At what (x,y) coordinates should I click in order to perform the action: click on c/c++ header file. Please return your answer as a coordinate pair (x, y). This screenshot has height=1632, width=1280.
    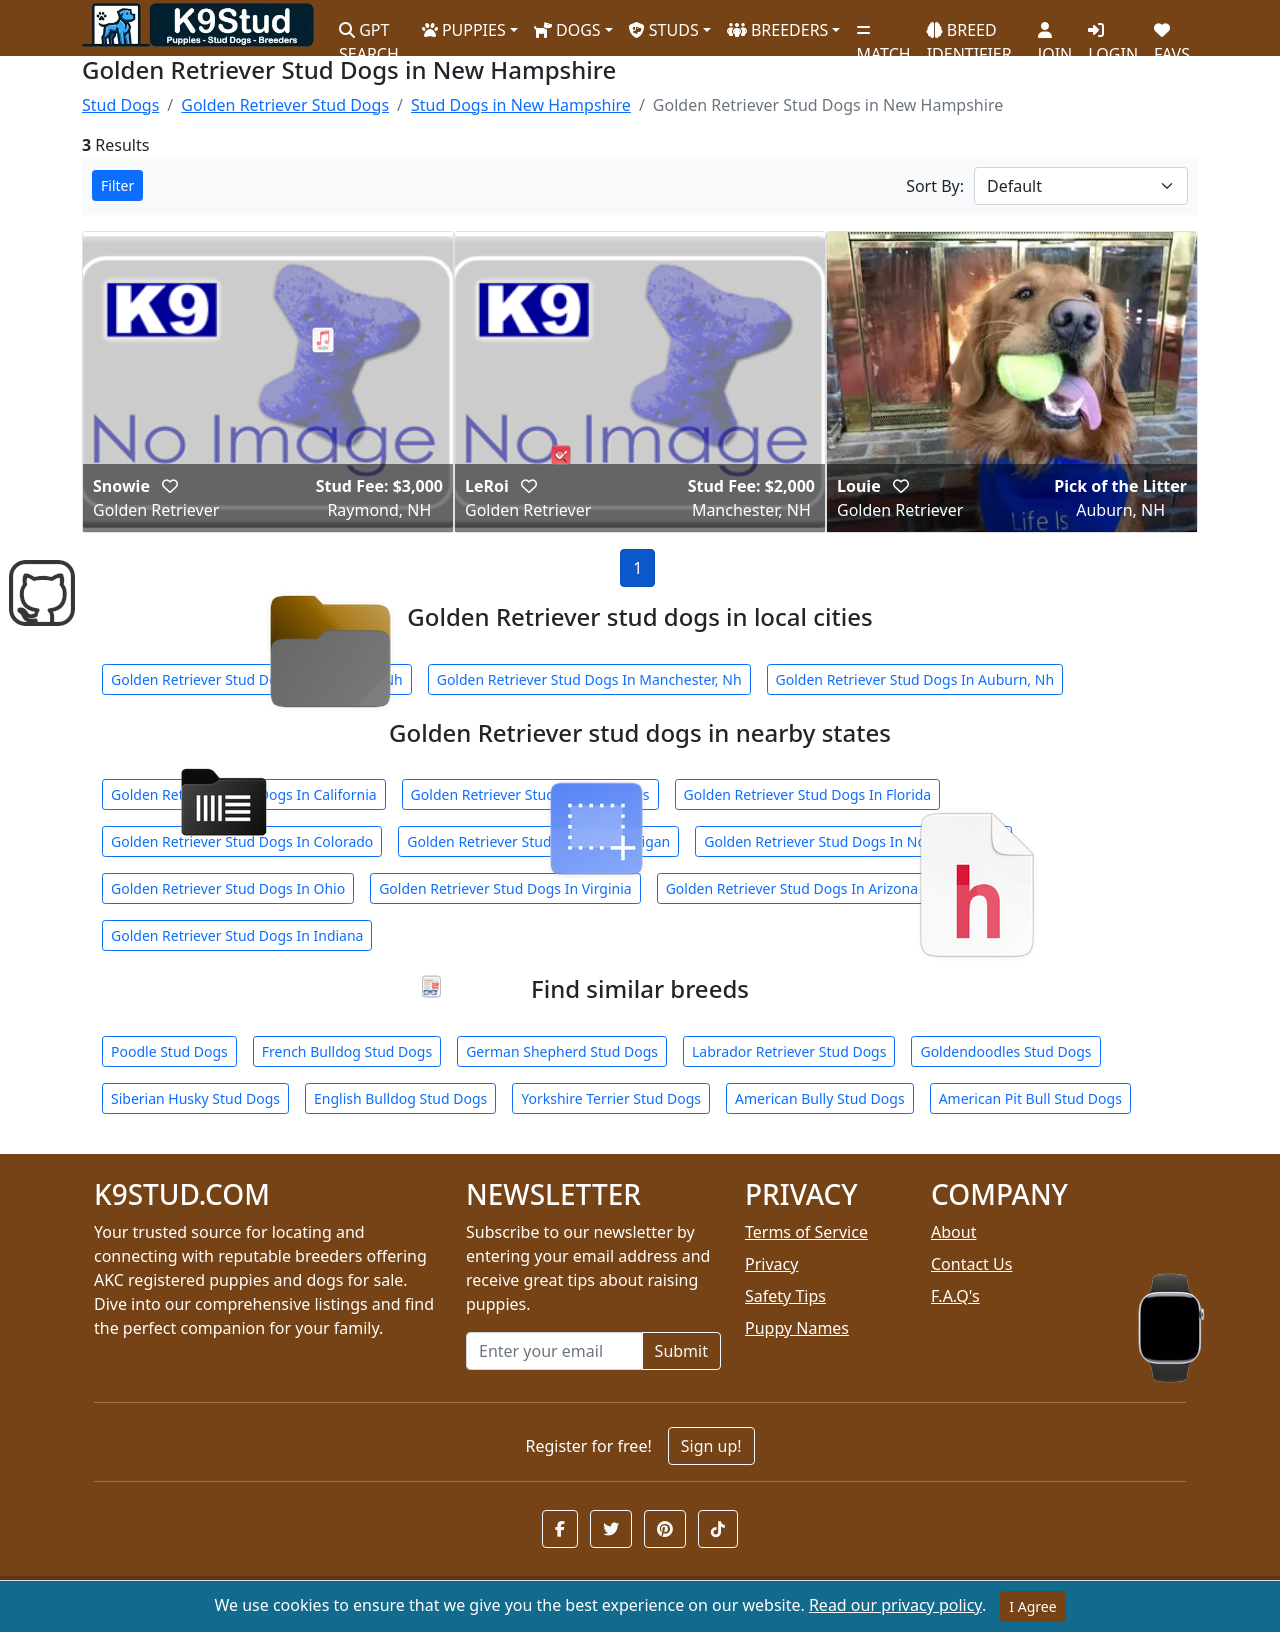
    Looking at the image, I should click on (977, 885).